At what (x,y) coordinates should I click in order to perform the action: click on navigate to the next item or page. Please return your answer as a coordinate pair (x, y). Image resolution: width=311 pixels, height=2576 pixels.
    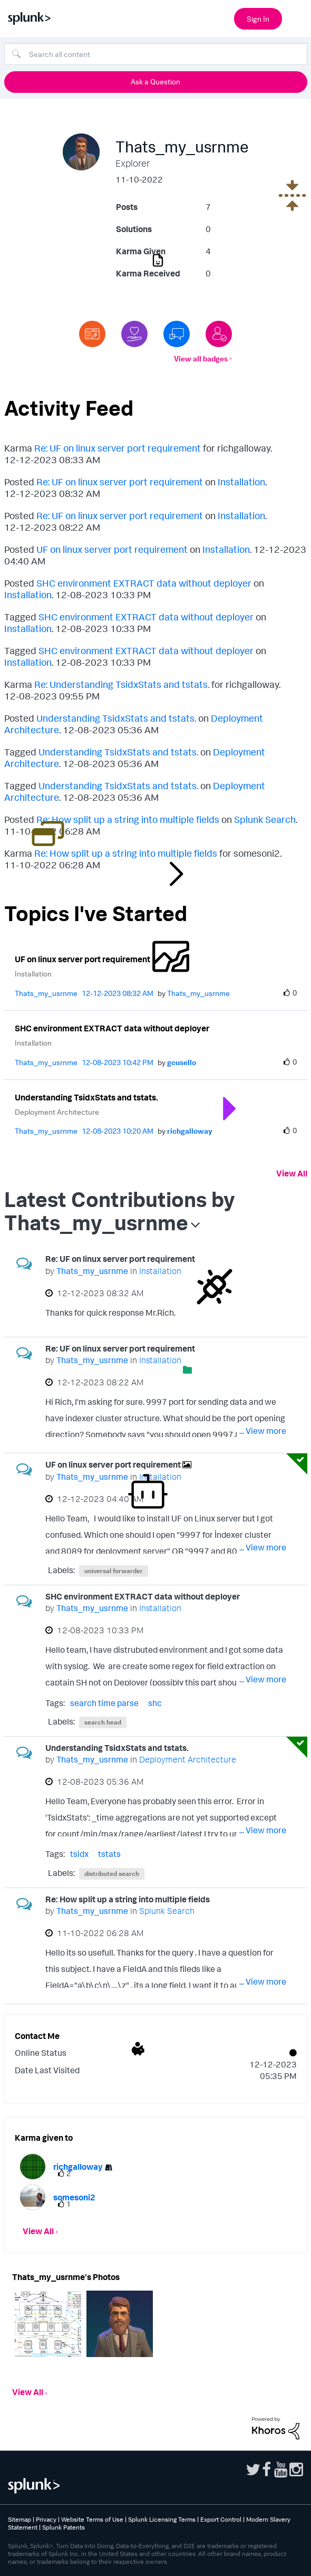
    Looking at the image, I should click on (176, 874).